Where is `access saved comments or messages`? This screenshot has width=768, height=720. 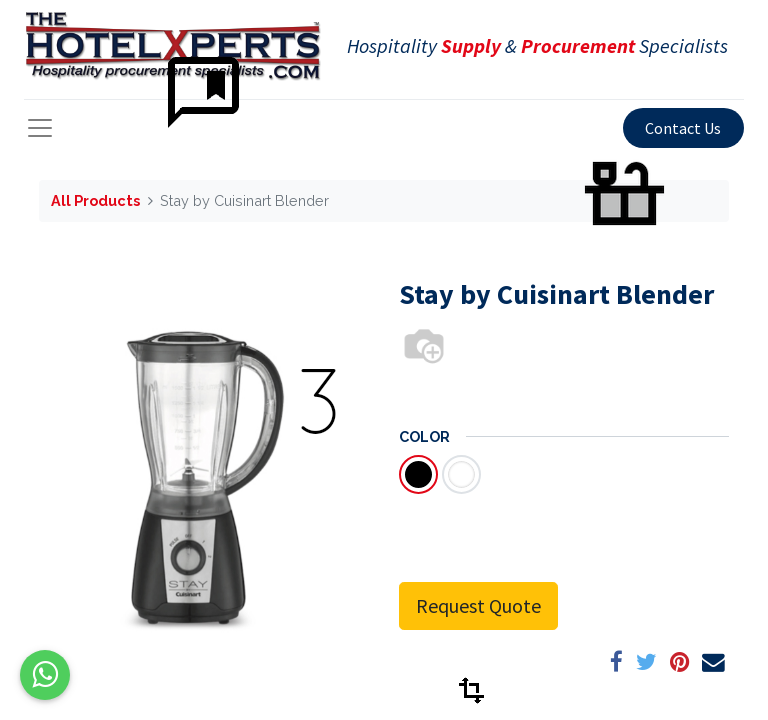
access saved comments or messages is located at coordinates (203, 92).